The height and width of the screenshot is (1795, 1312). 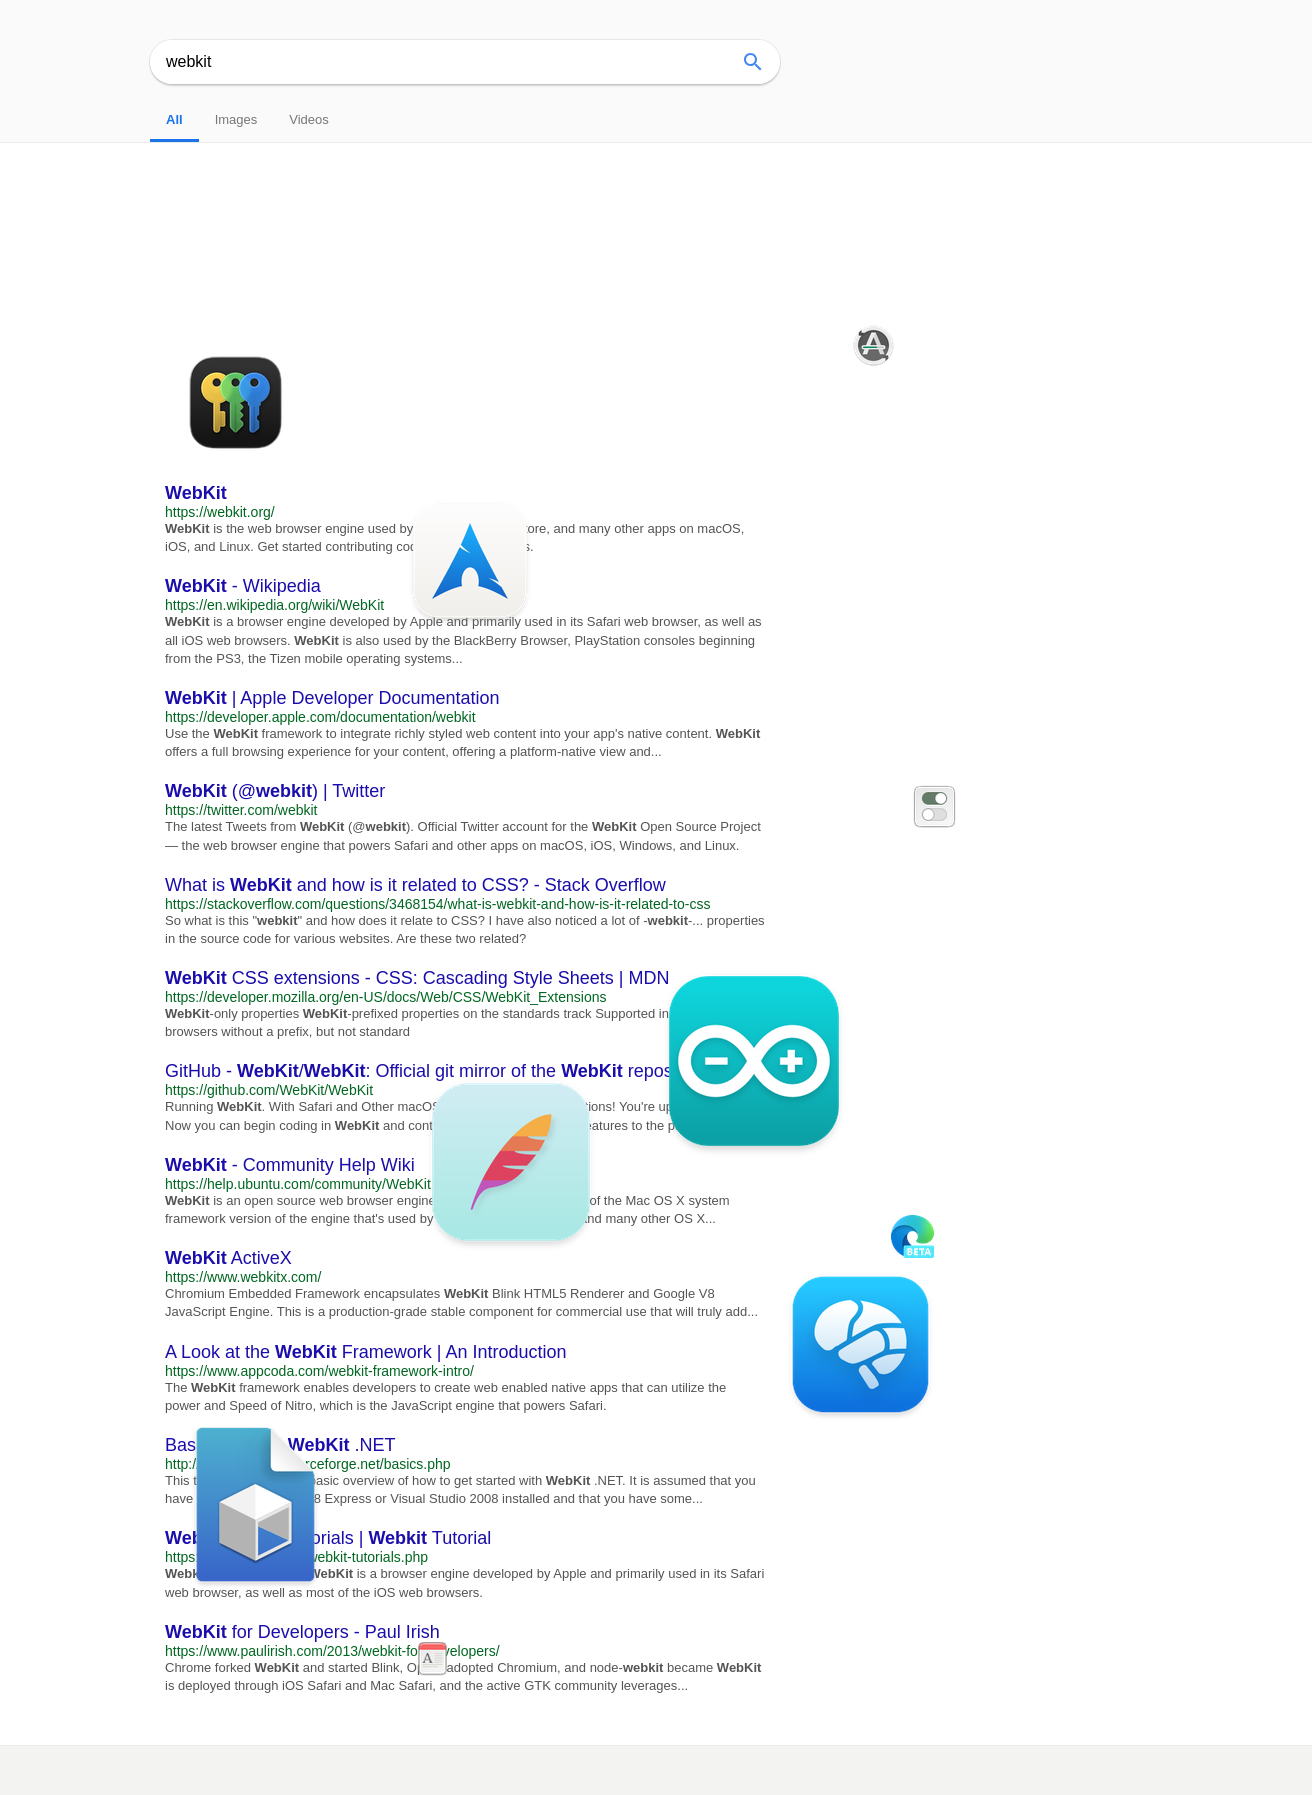 I want to click on open gbrainy brain training app, so click(x=860, y=1344).